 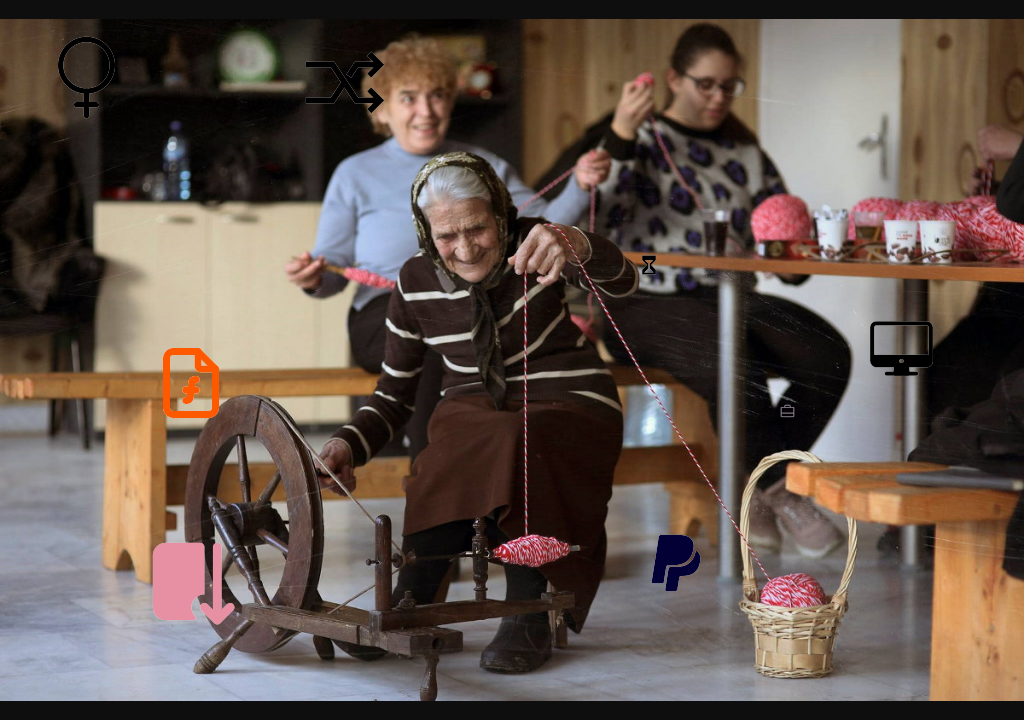 What do you see at coordinates (787, 411) in the screenshot?
I see `access travel or trip details` at bounding box center [787, 411].